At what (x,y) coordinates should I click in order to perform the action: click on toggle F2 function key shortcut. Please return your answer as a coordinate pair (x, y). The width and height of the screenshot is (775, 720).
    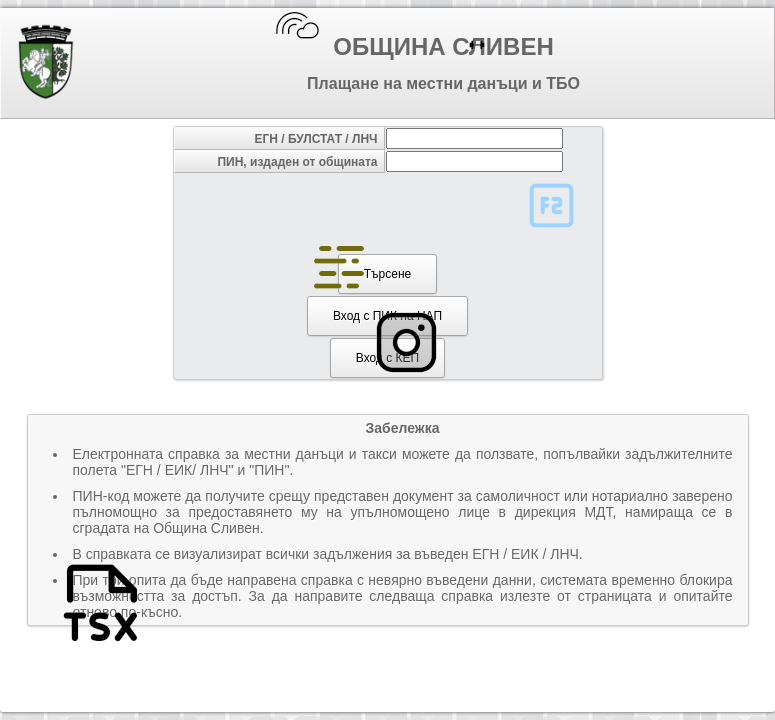
    Looking at the image, I should click on (551, 205).